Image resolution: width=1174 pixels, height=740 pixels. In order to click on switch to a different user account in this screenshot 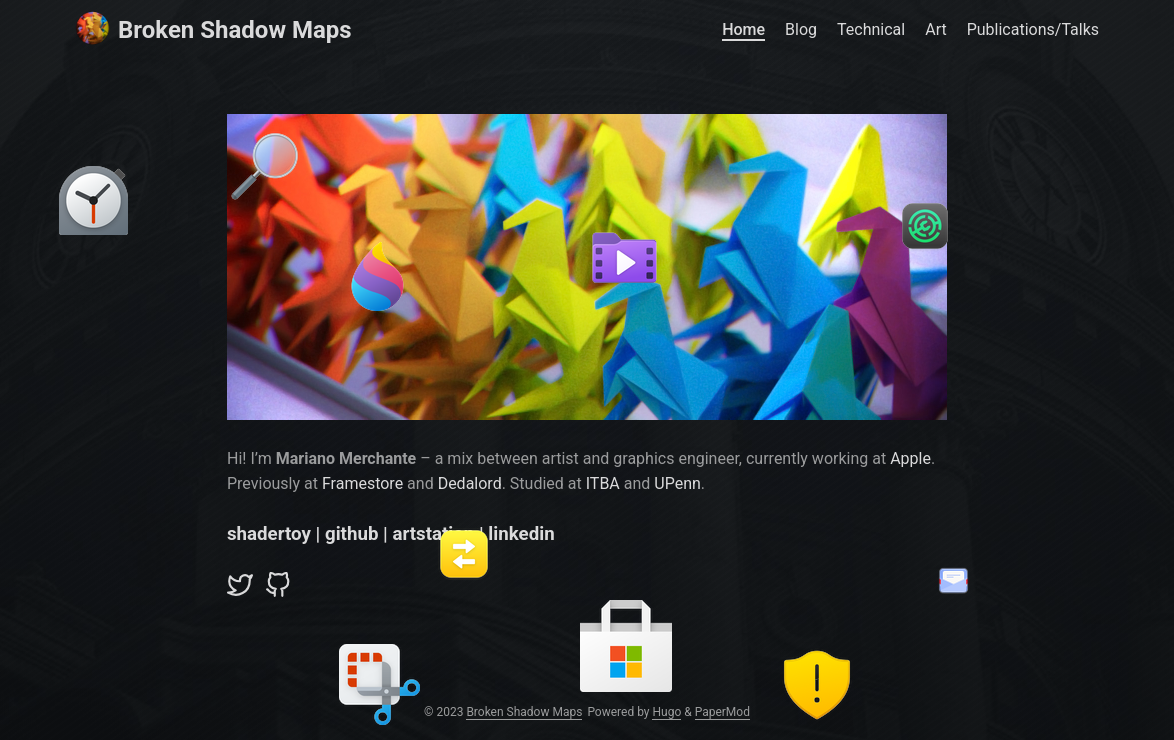, I will do `click(464, 554)`.